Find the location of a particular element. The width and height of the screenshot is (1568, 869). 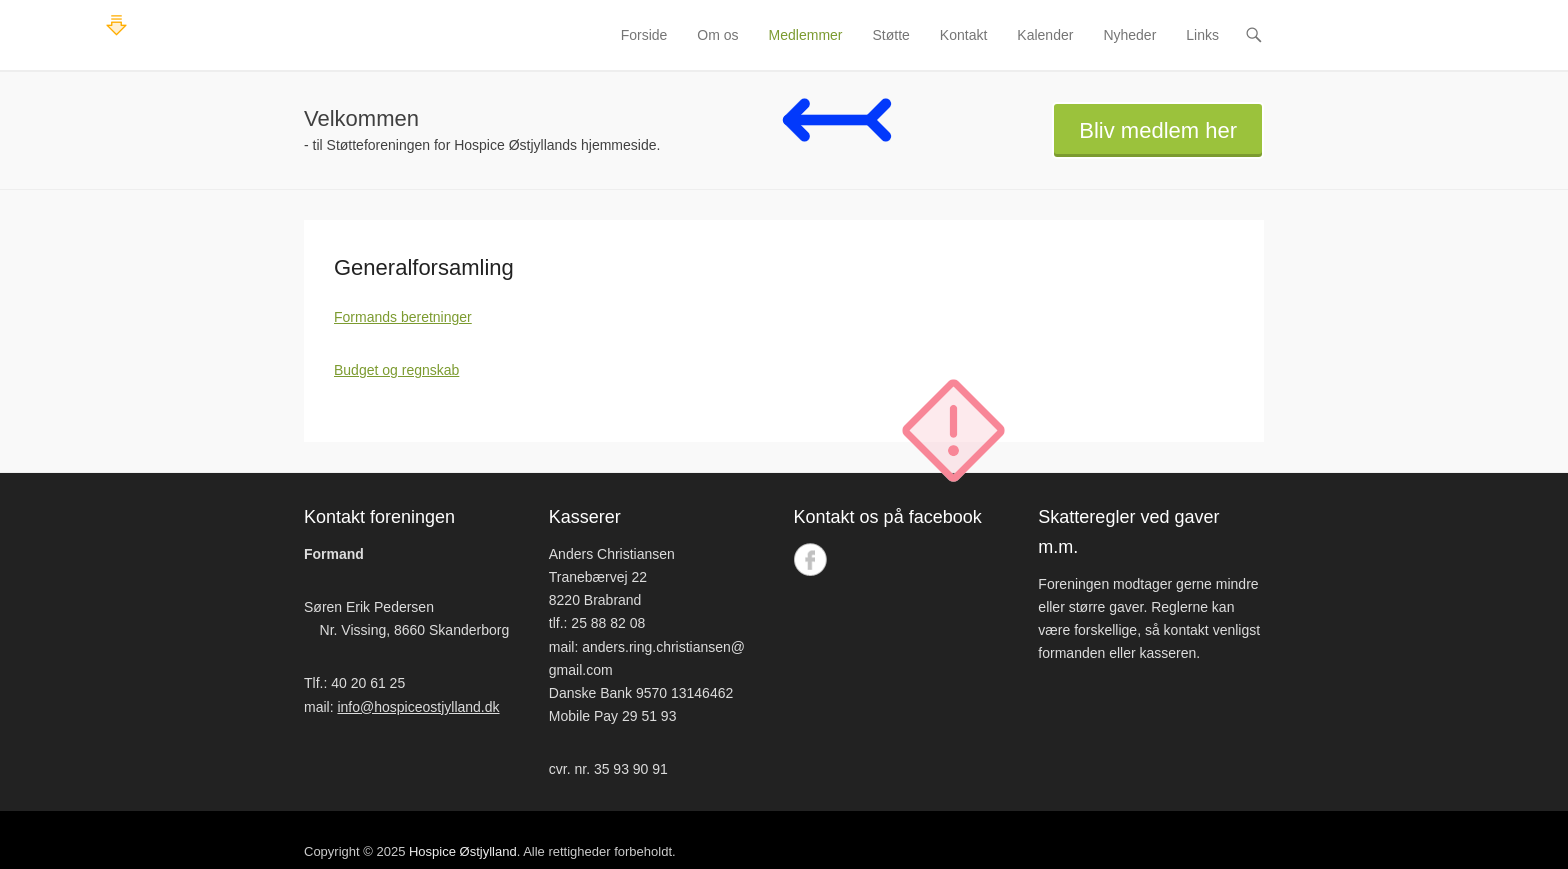

go back to the previous screen is located at coordinates (837, 120).